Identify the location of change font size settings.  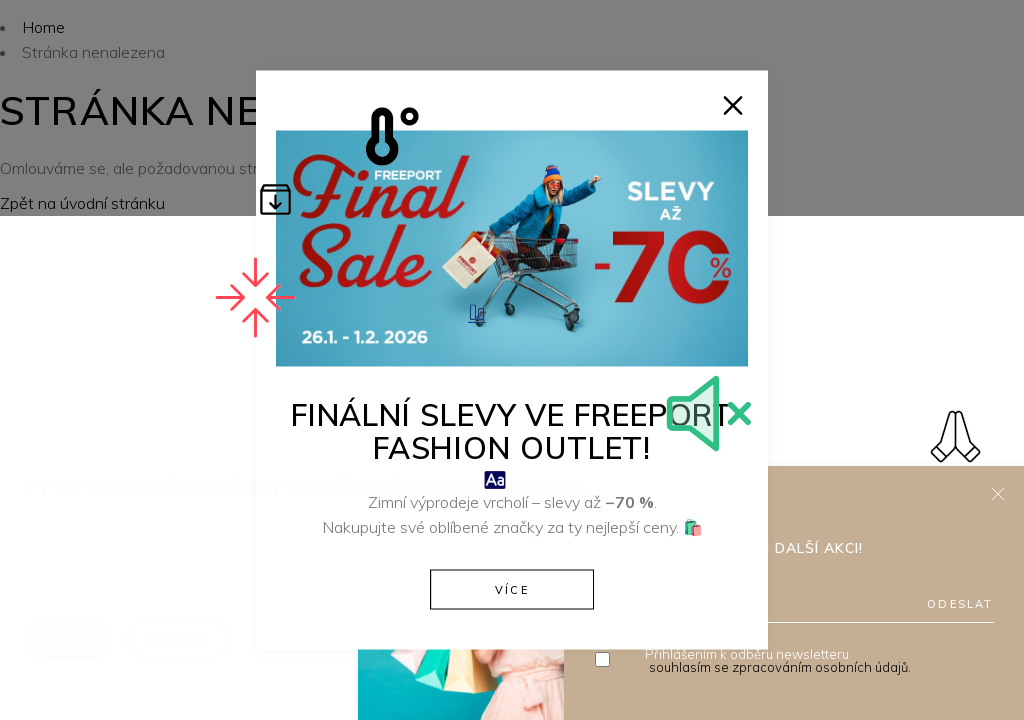
(495, 480).